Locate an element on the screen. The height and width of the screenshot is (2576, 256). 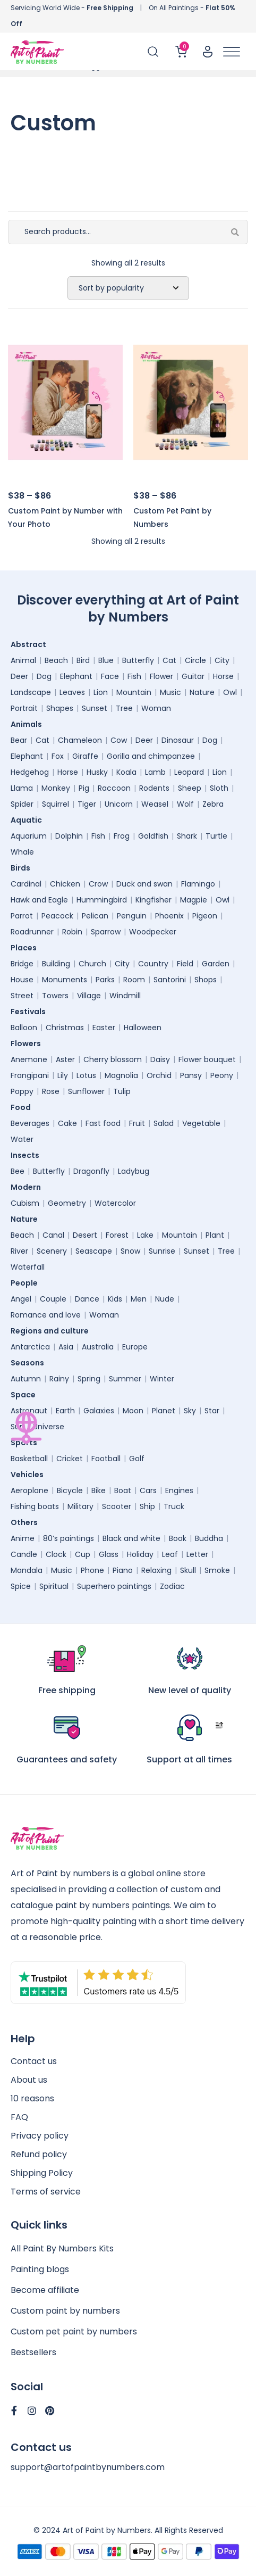
view network connection status is located at coordinates (26, 1427).